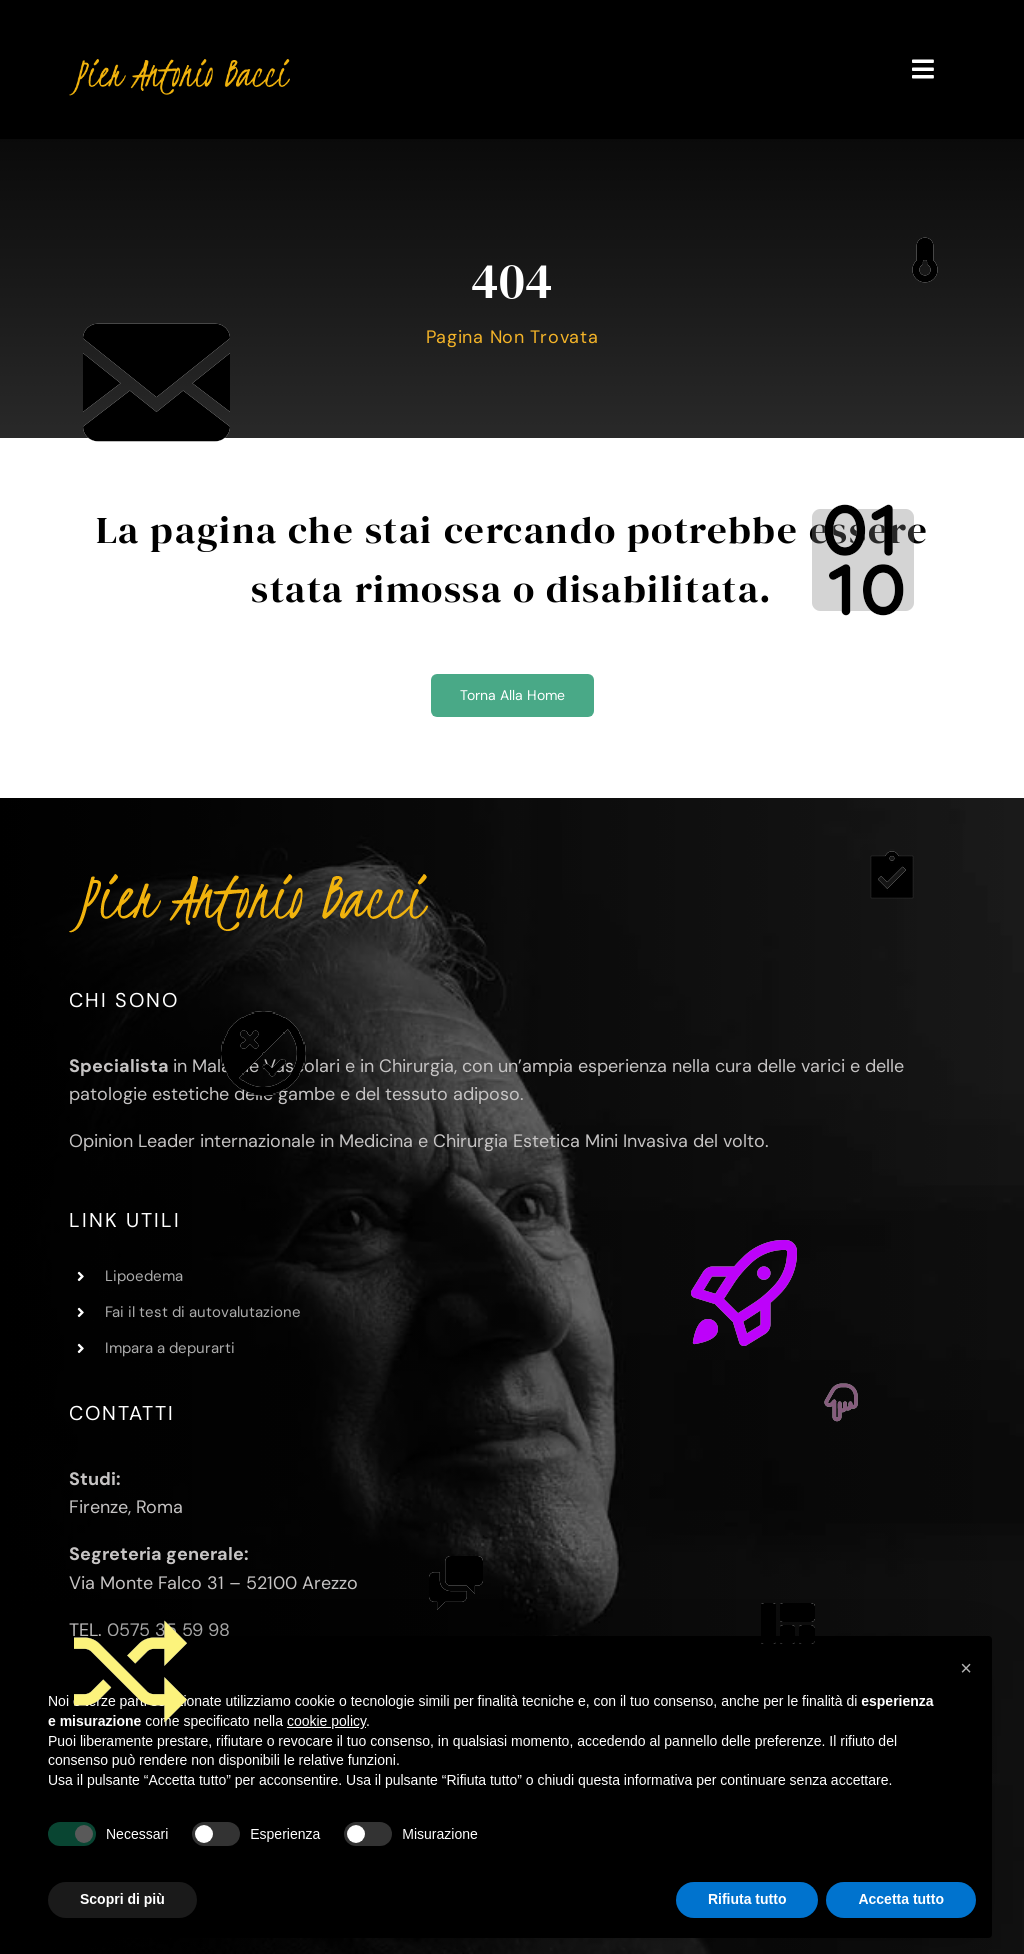 Image resolution: width=1024 pixels, height=1954 pixels. Describe the element at coordinates (925, 260) in the screenshot. I see `indicates low temperature reading` at that location.